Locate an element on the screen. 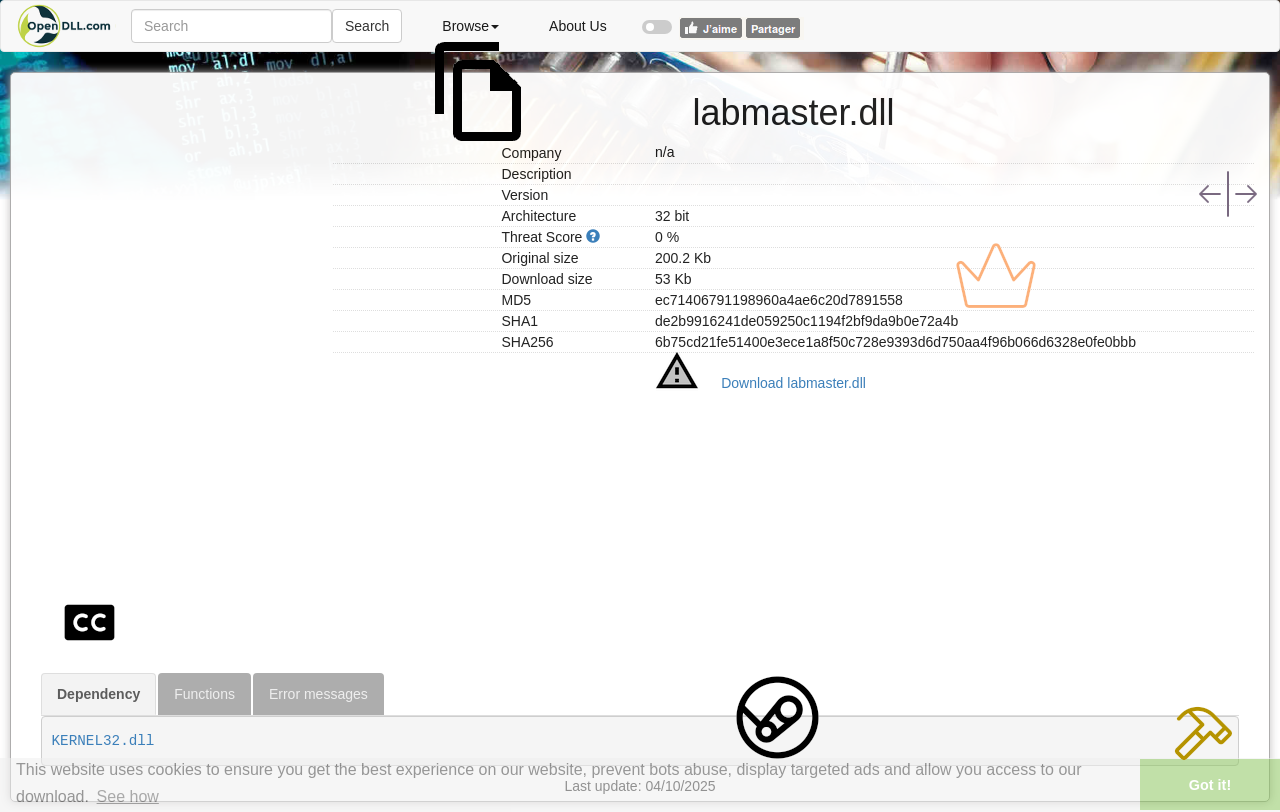 The image size is (1280, 812). open Steam gaming platform is located at coordinates (777, 717).